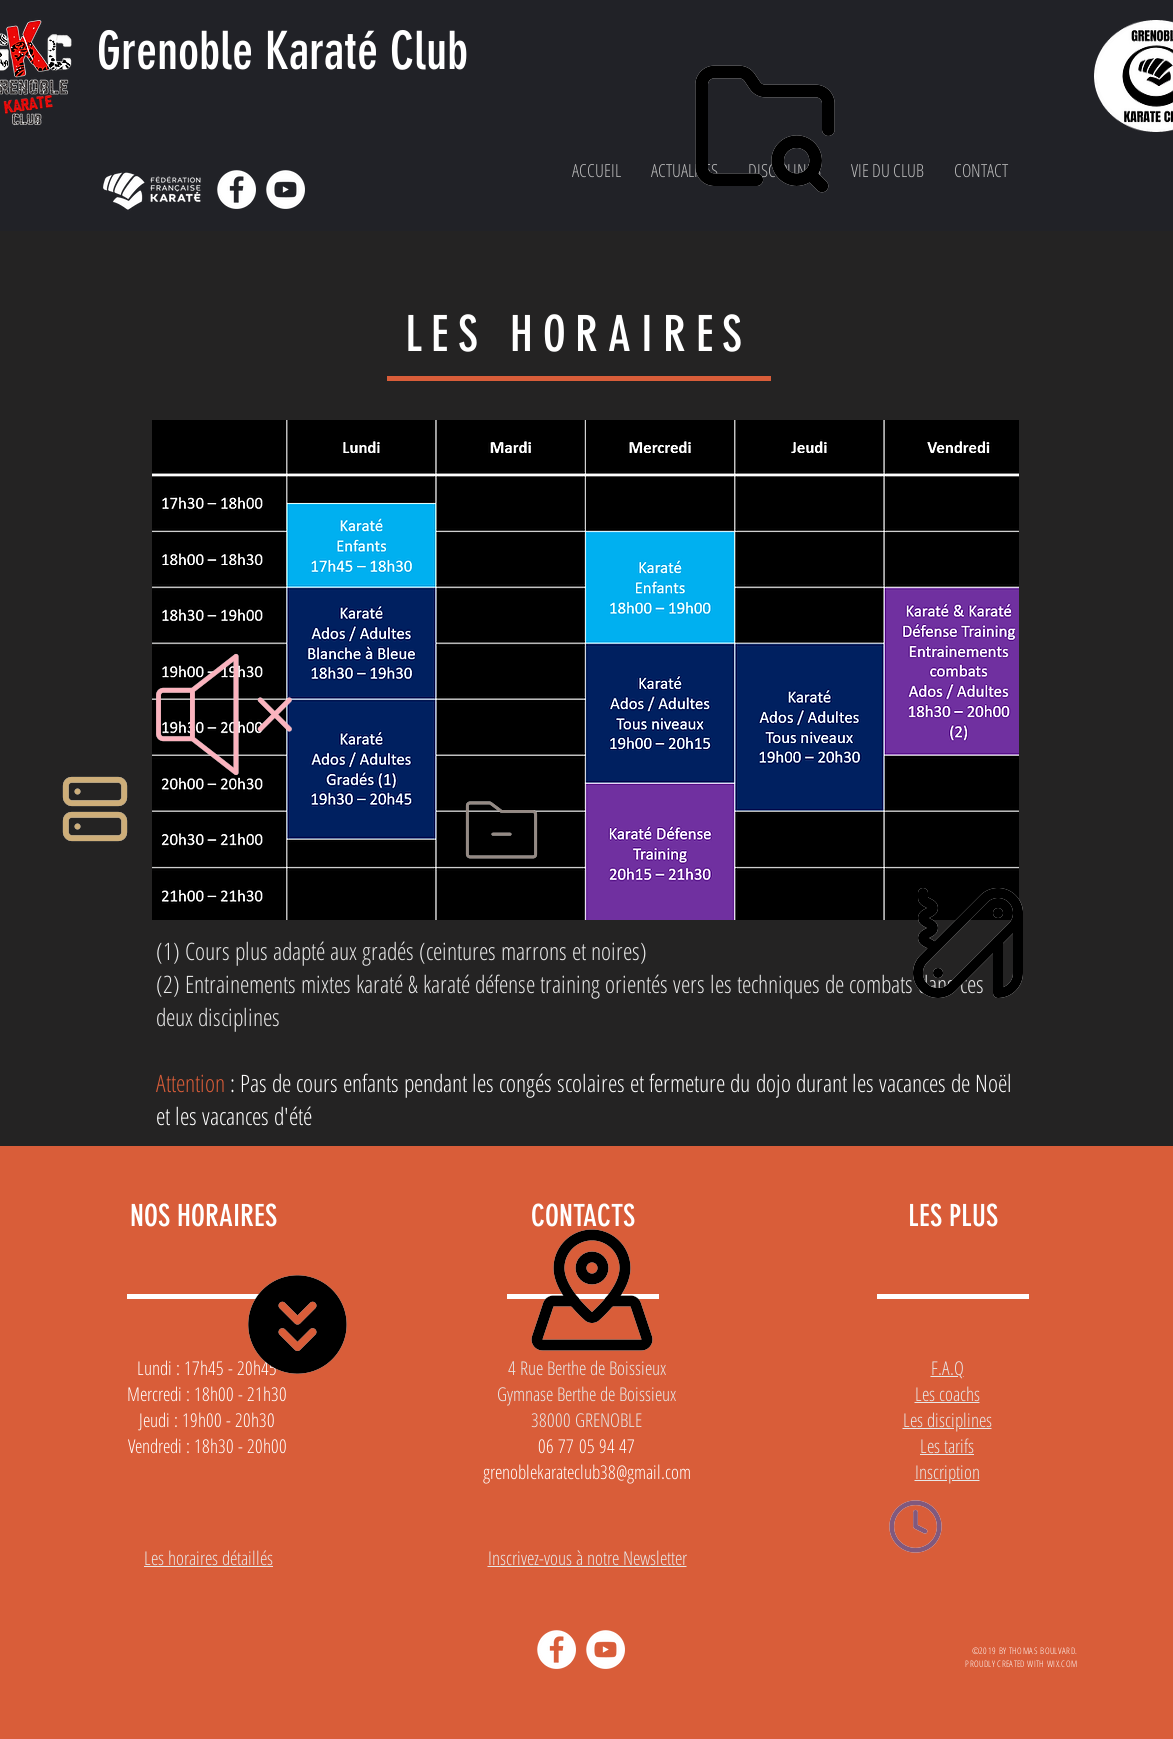 The height and width of the screenshot is (1739, 1173). What do you see at coordinates (95, 809) in the screenshot?
I see `access server settings or management` at bounding box center [95, 809].